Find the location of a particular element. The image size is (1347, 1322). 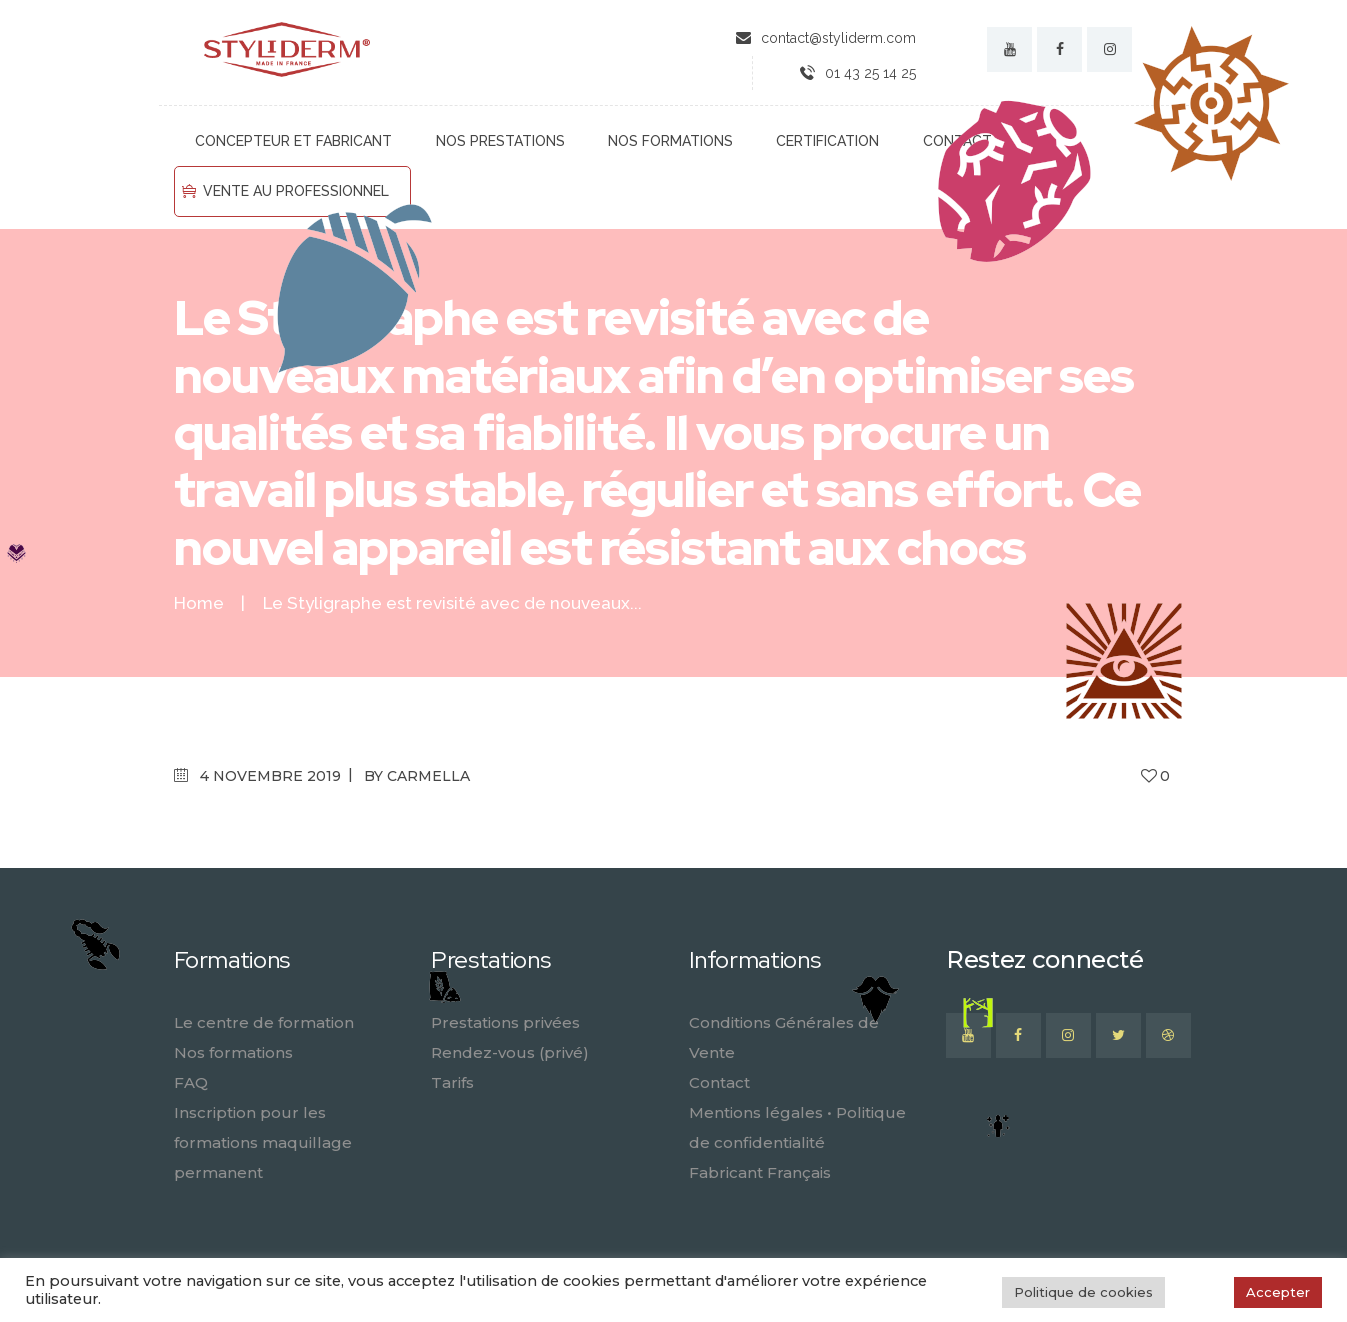

indicates visibility or surveillance mode enabled is located at coordinates (1124, 661).